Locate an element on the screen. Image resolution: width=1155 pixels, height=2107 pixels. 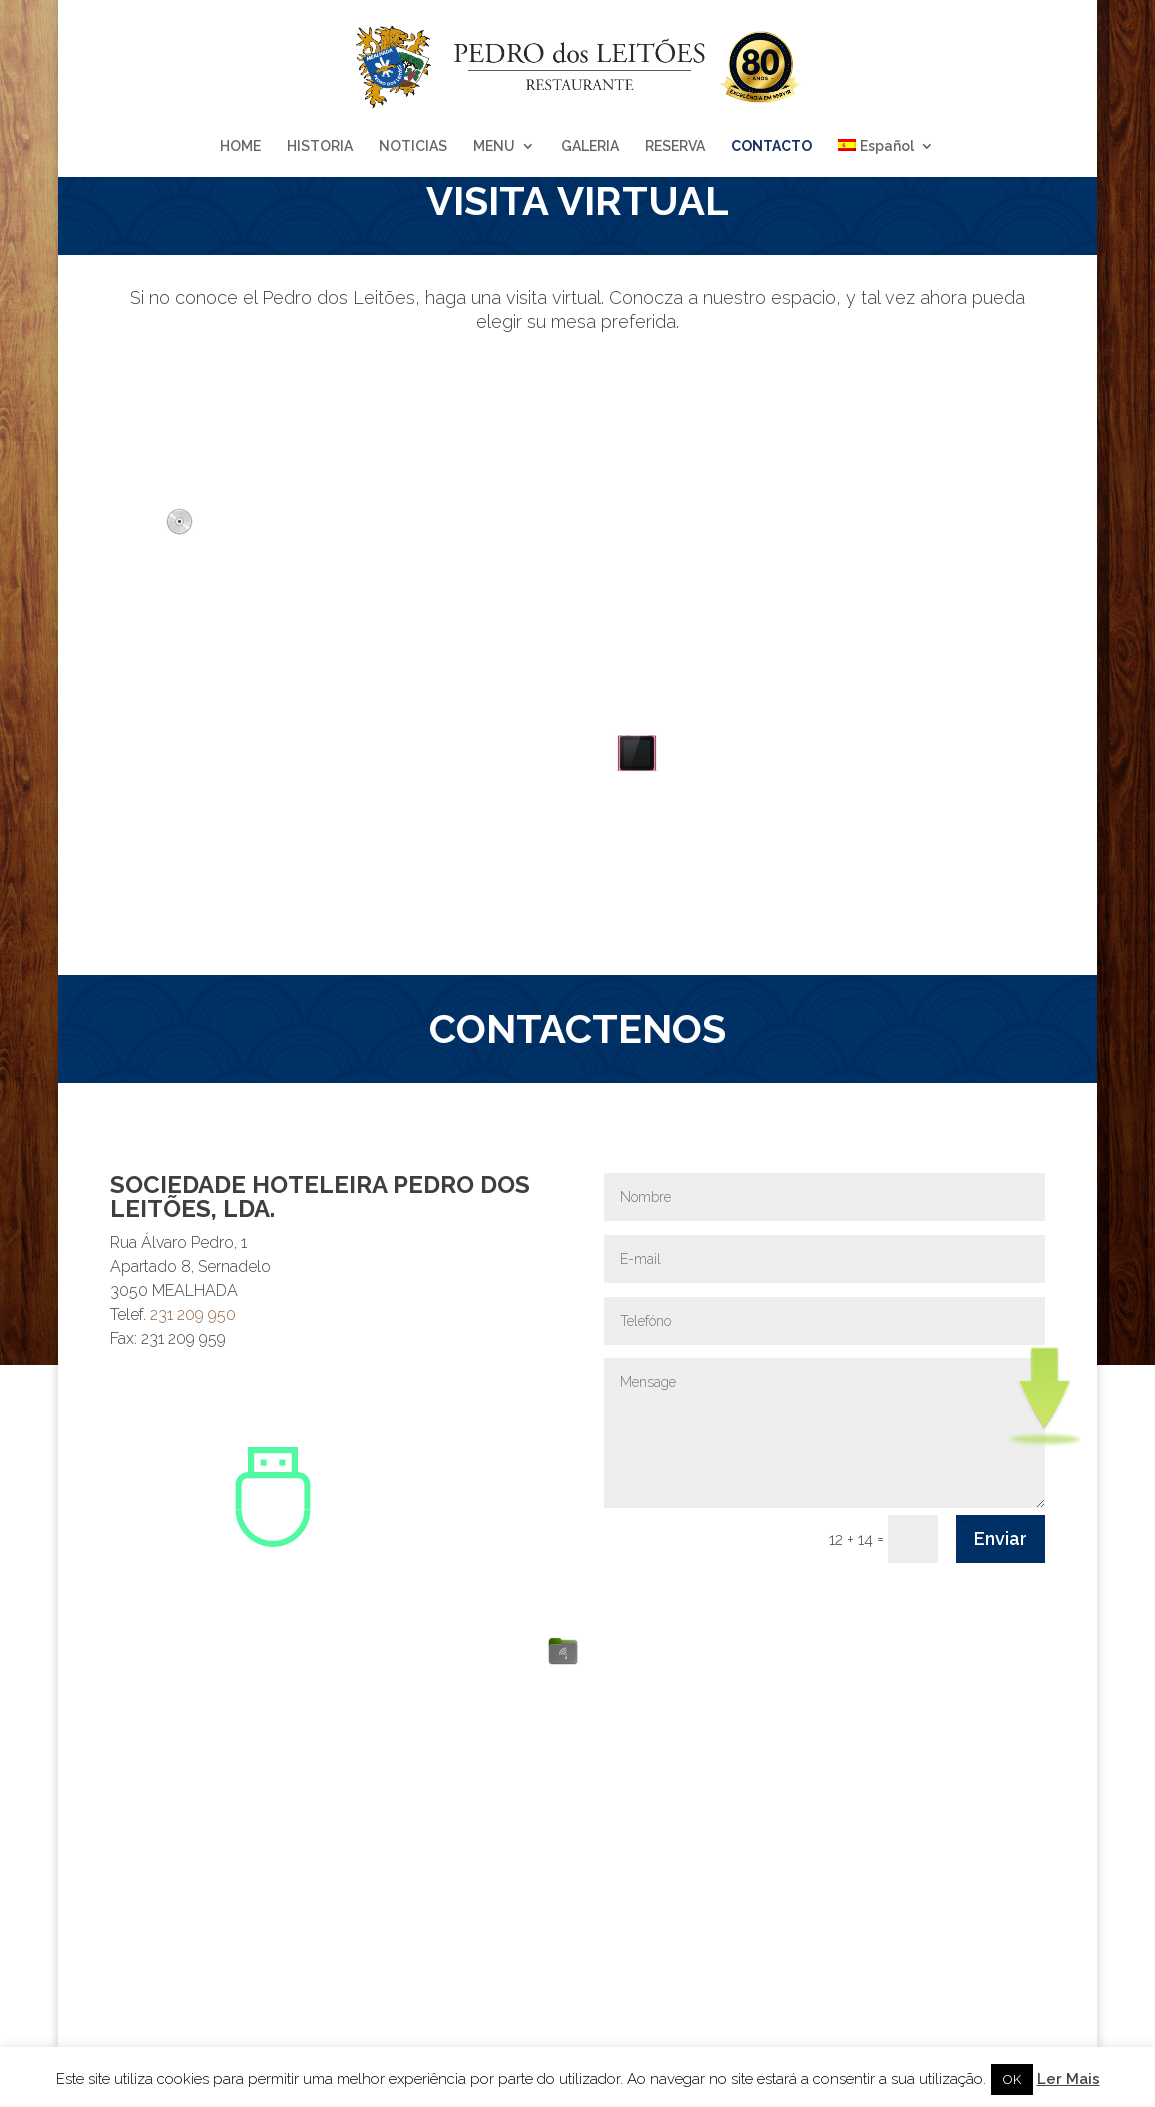
access connected USB drive is located at coordinates (273, 1497).